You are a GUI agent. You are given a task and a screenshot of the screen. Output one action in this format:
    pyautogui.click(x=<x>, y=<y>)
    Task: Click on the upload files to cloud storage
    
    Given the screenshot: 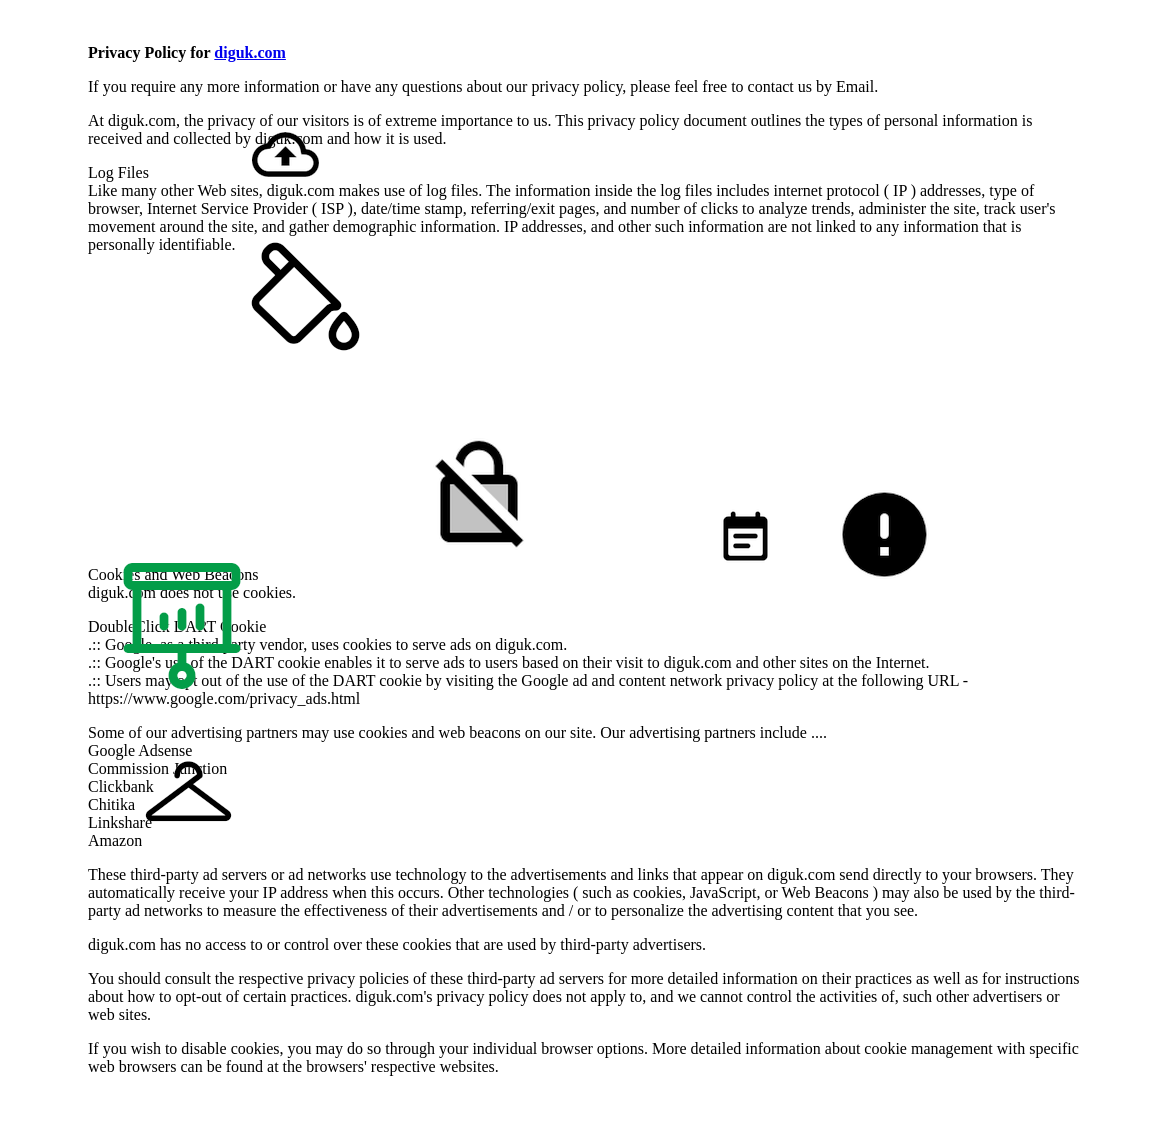 What is the action you would take?
    pyautogui.click(x=285, y=154)
    